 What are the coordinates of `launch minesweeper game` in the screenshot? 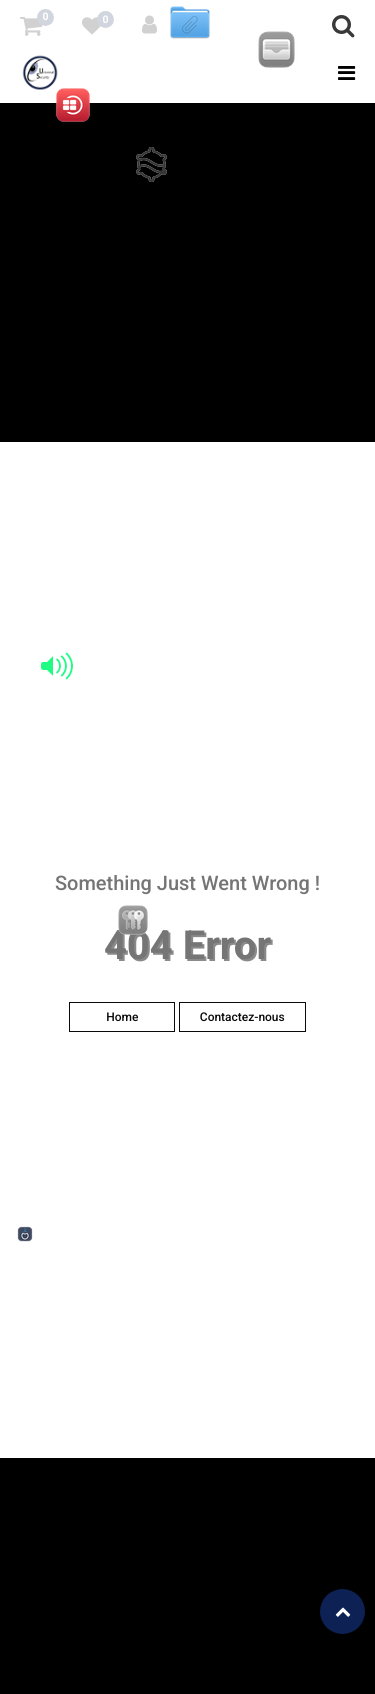 It's located at (151, 164).